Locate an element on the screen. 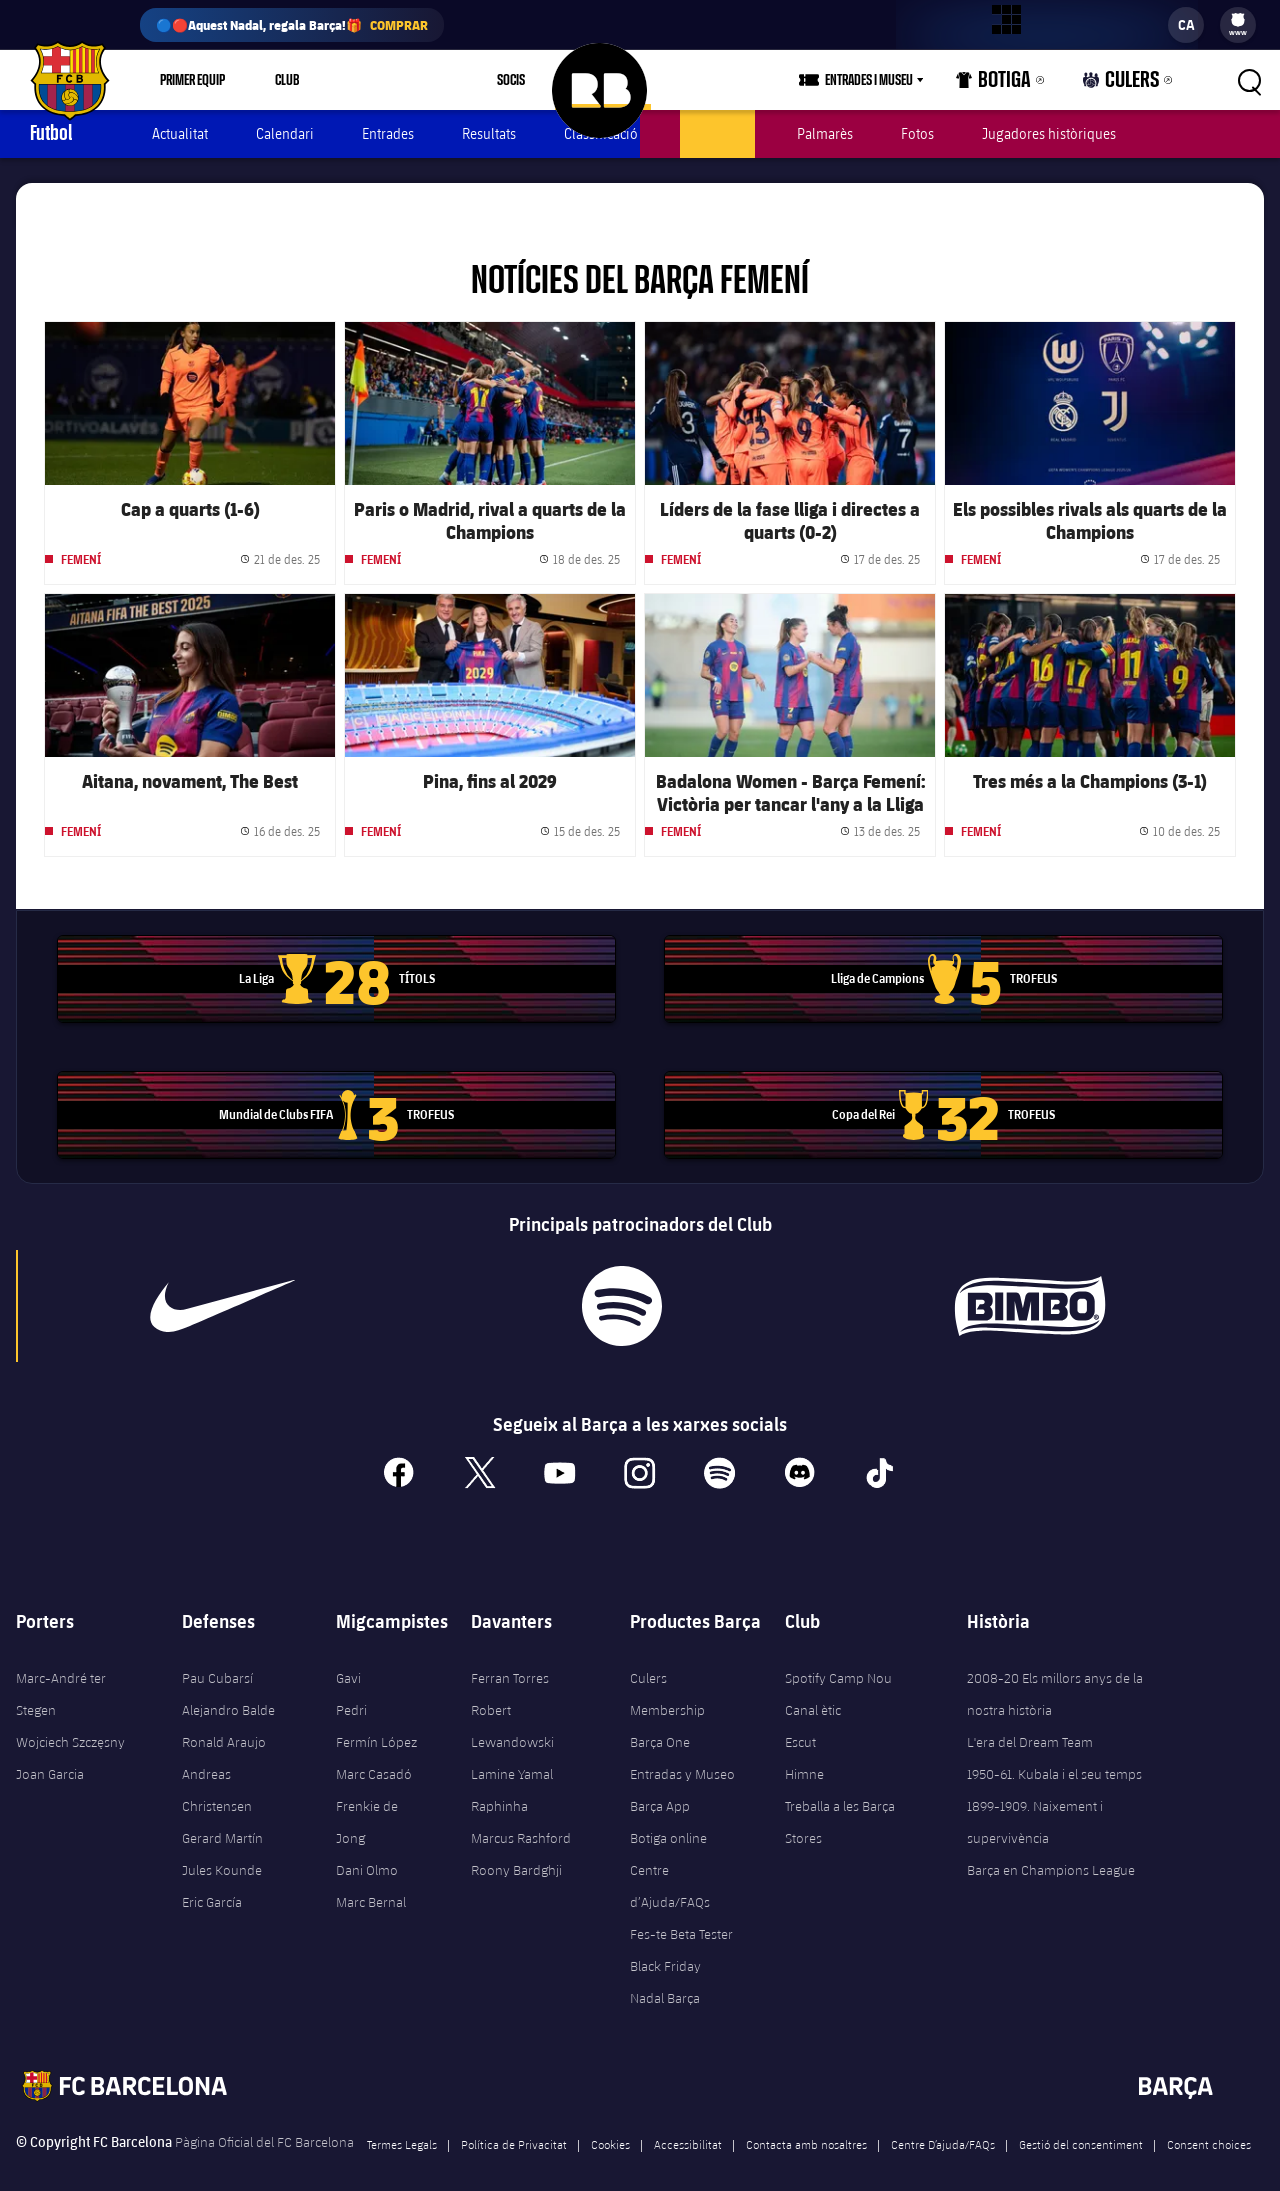 The image size is (1280, 2191). pnpm package manager logo is located at coordinates (1006, 19).